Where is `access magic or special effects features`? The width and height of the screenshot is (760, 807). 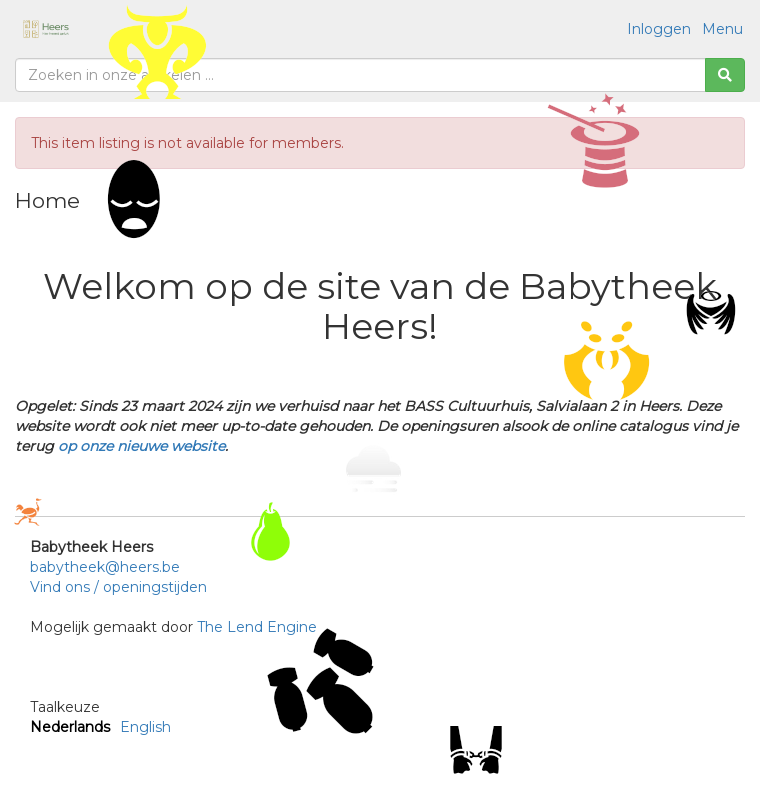
access magic or special effects features is located at coordinates (593, 140).